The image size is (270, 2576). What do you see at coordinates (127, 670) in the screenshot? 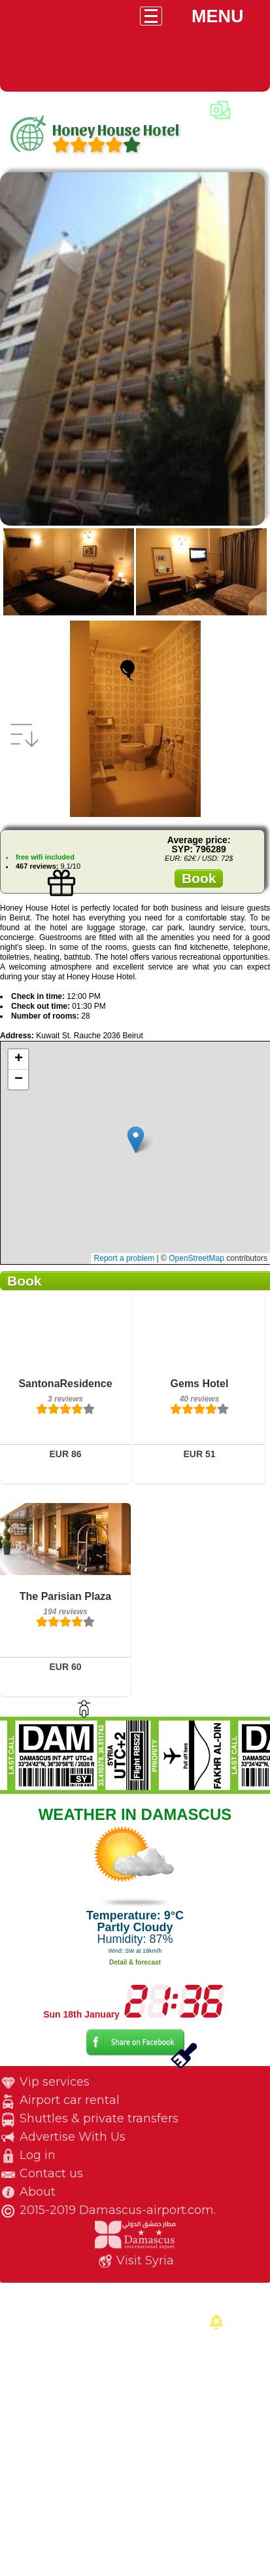
I see `indicates a celebration or birthday event` at bounding box center [127, 670].